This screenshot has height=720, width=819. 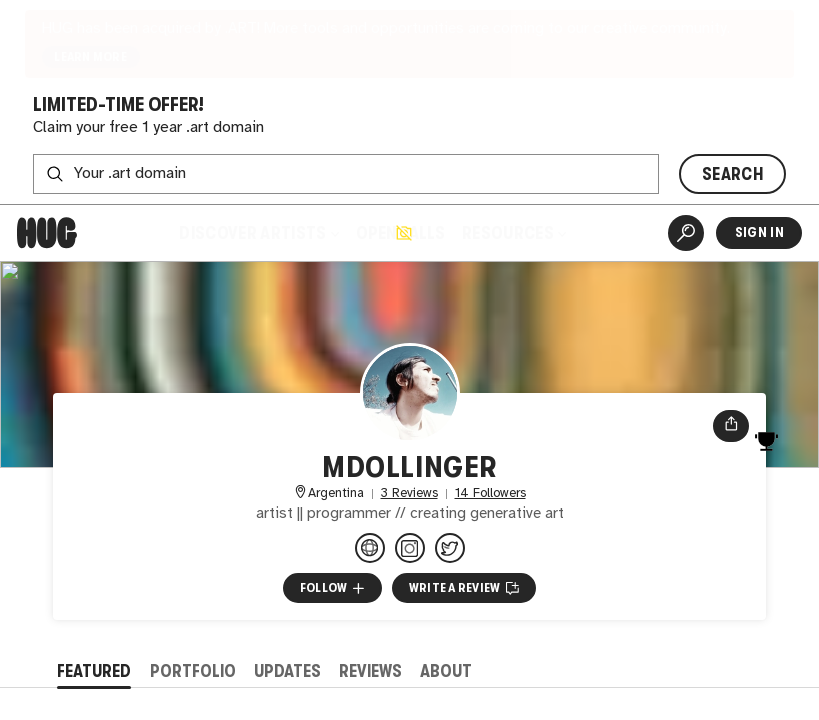 What do you see at coordinates (404, 233) in the screenshot?
I see `camera is disabled or turned off` at bounding box center [404, 233].